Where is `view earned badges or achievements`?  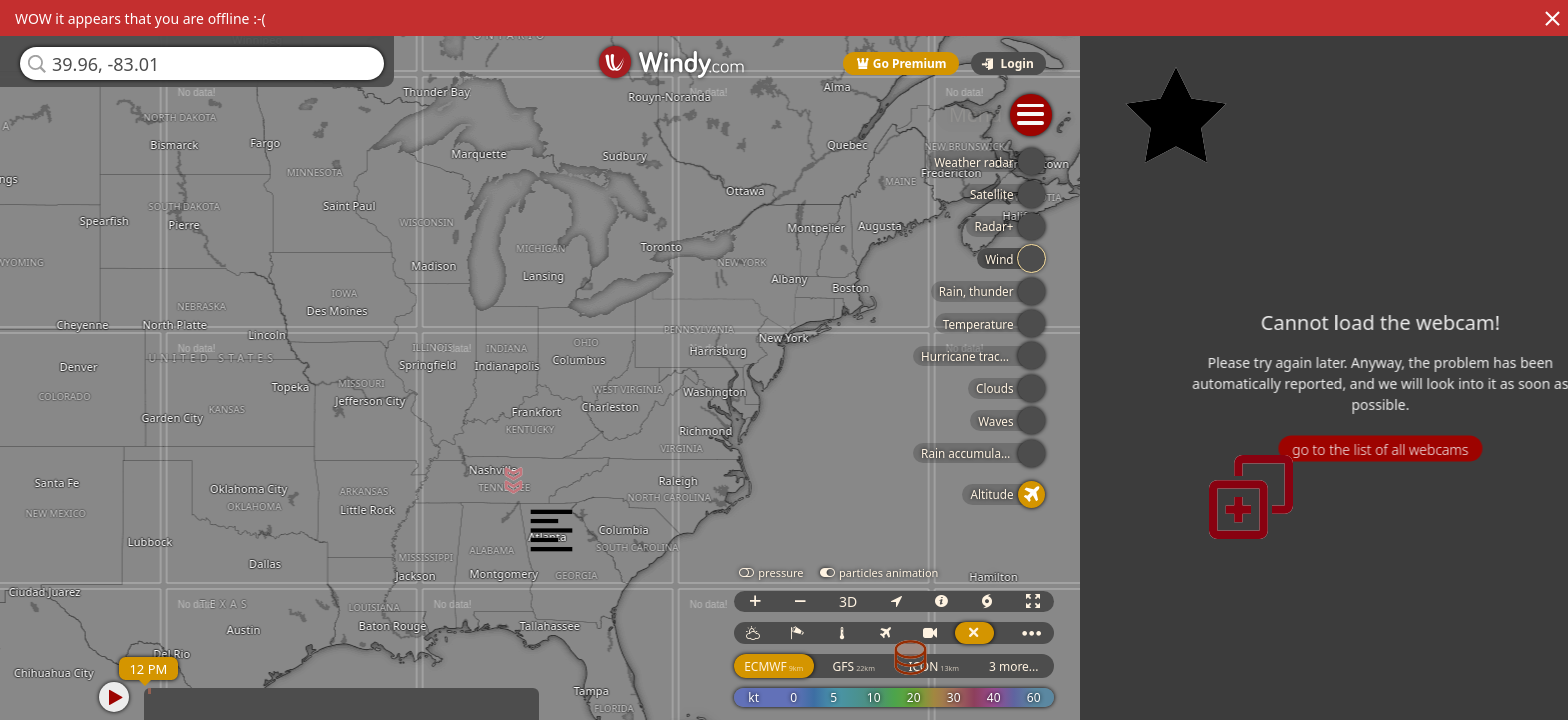
view earned badges or achievements is located at coordinates (513, 480).